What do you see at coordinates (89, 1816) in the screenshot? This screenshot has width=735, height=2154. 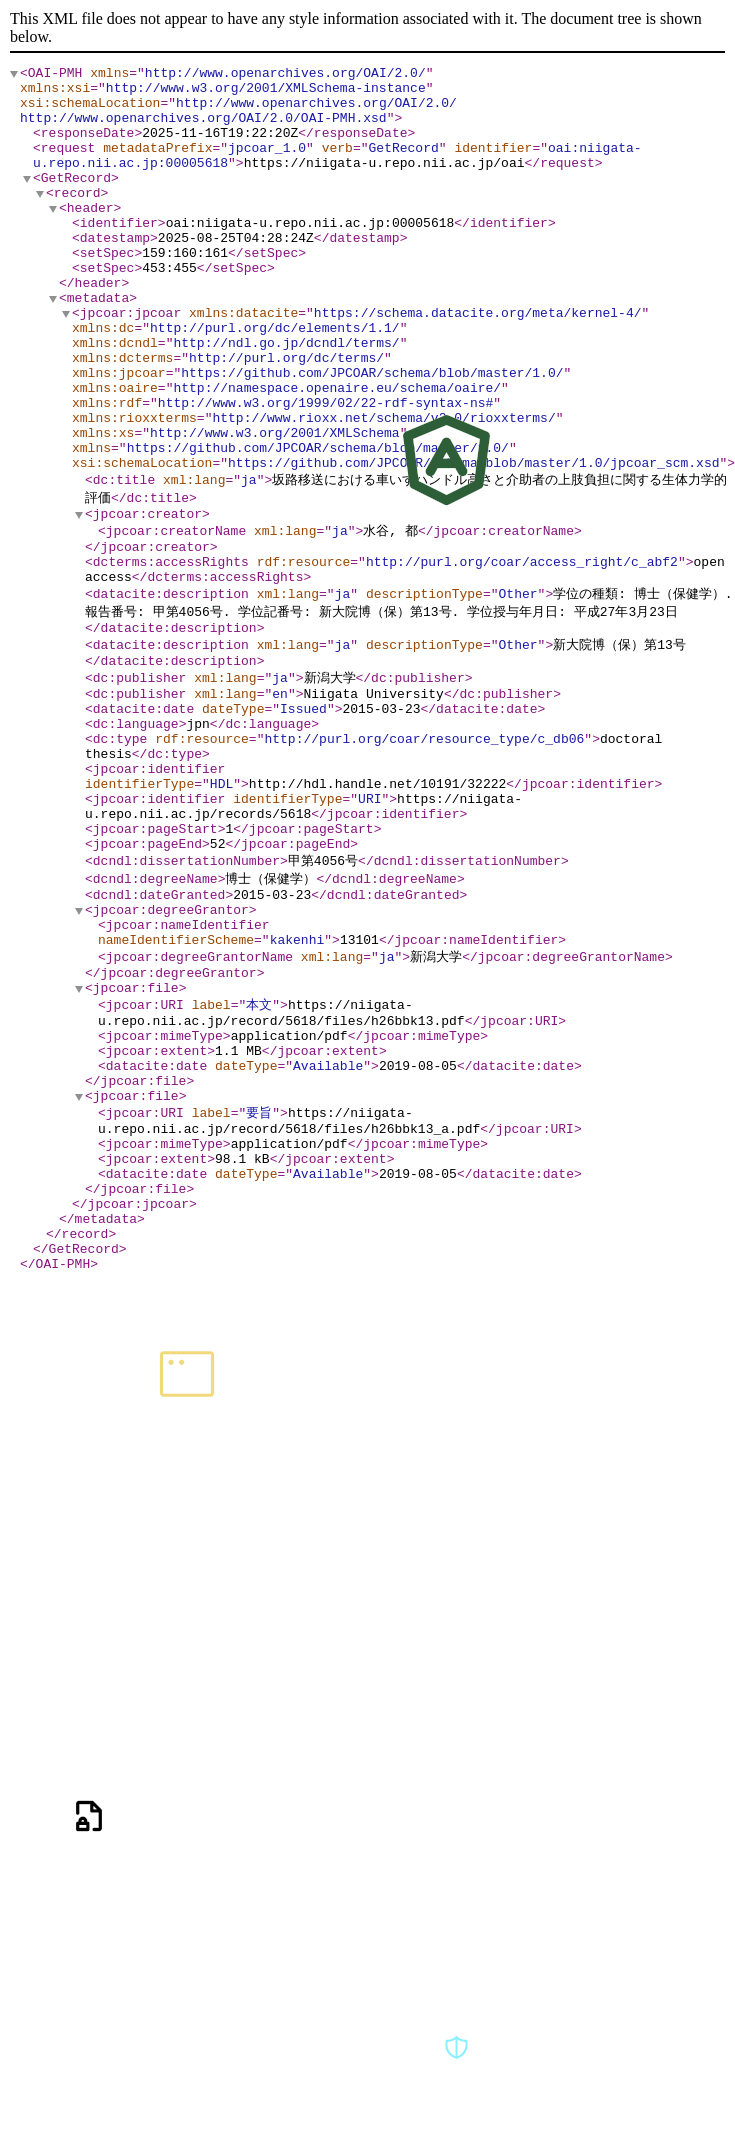 I see `a locked or protected file` at bounding box center [89, 1816].